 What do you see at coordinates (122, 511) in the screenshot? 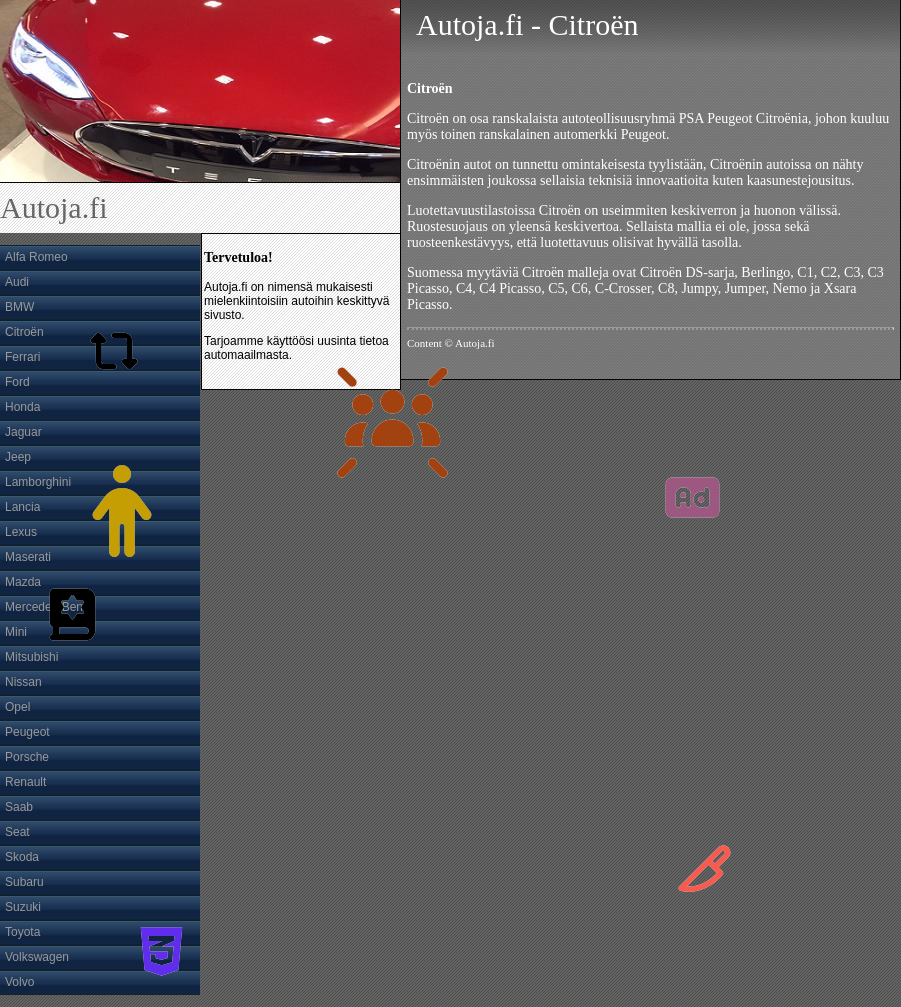
I see `view your profile` at bounding box center [122, 511].